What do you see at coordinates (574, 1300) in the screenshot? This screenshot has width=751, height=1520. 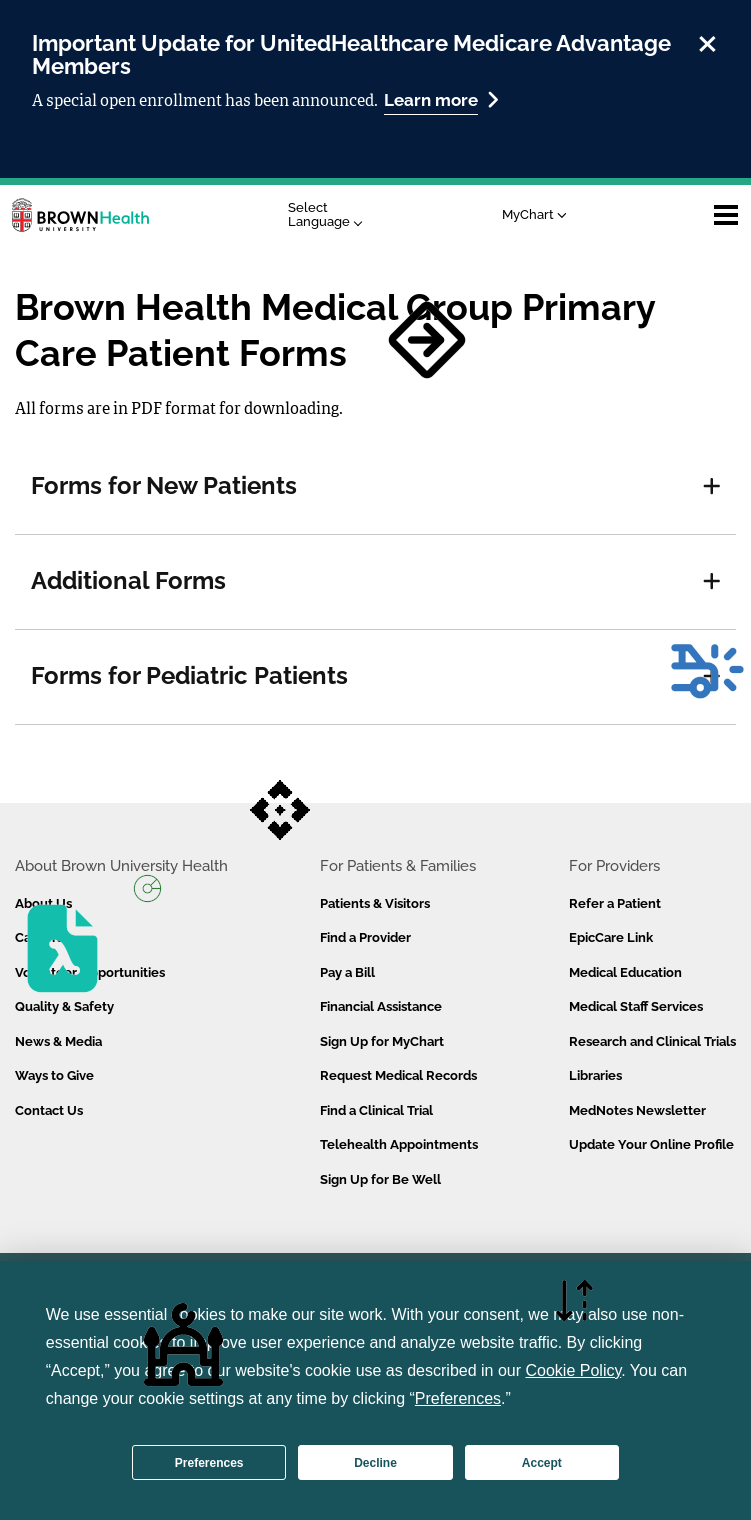 I see `transfer data downward` at bounding box center [574, 1300].